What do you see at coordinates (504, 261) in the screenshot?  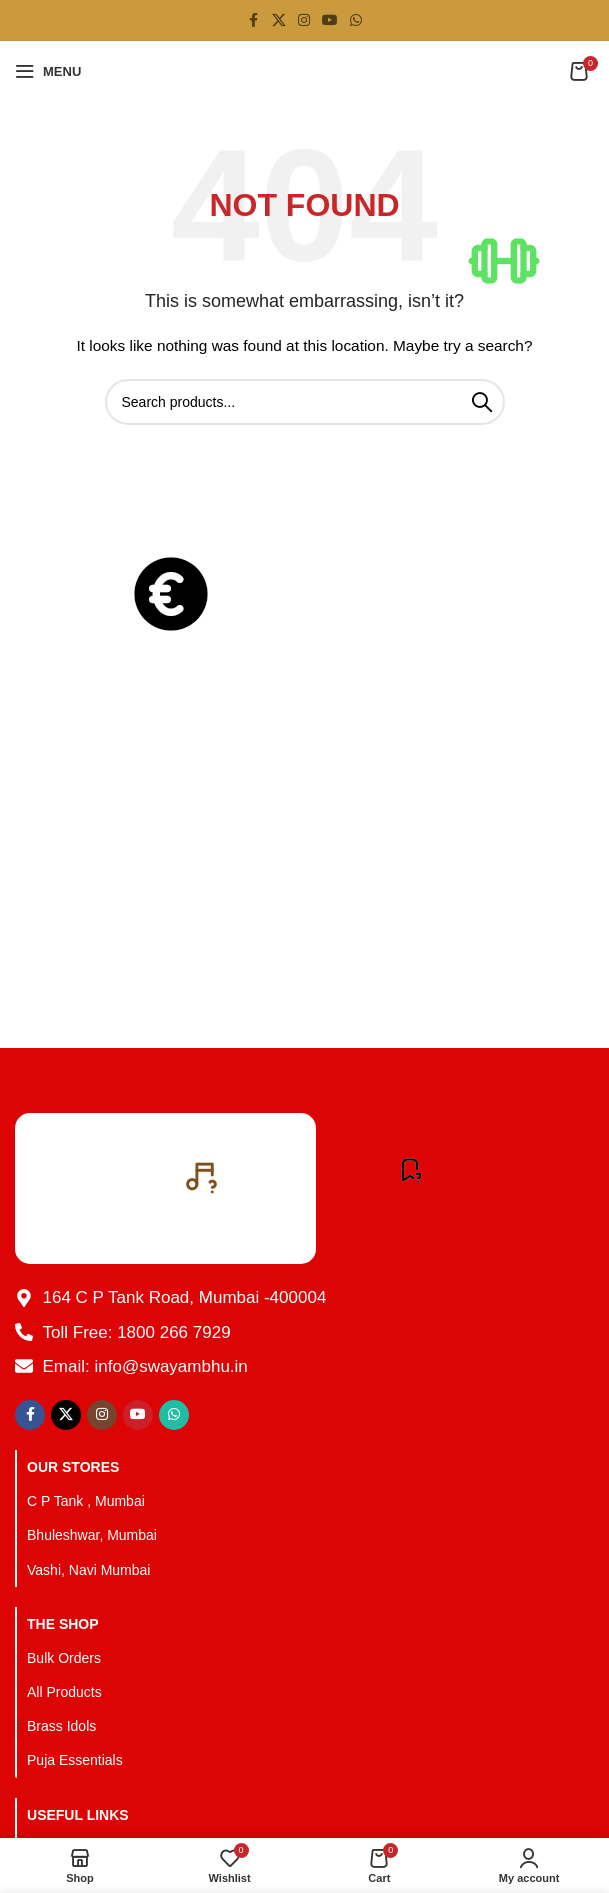 I see `access workout or fitness features` at bounding box center [504, 261].